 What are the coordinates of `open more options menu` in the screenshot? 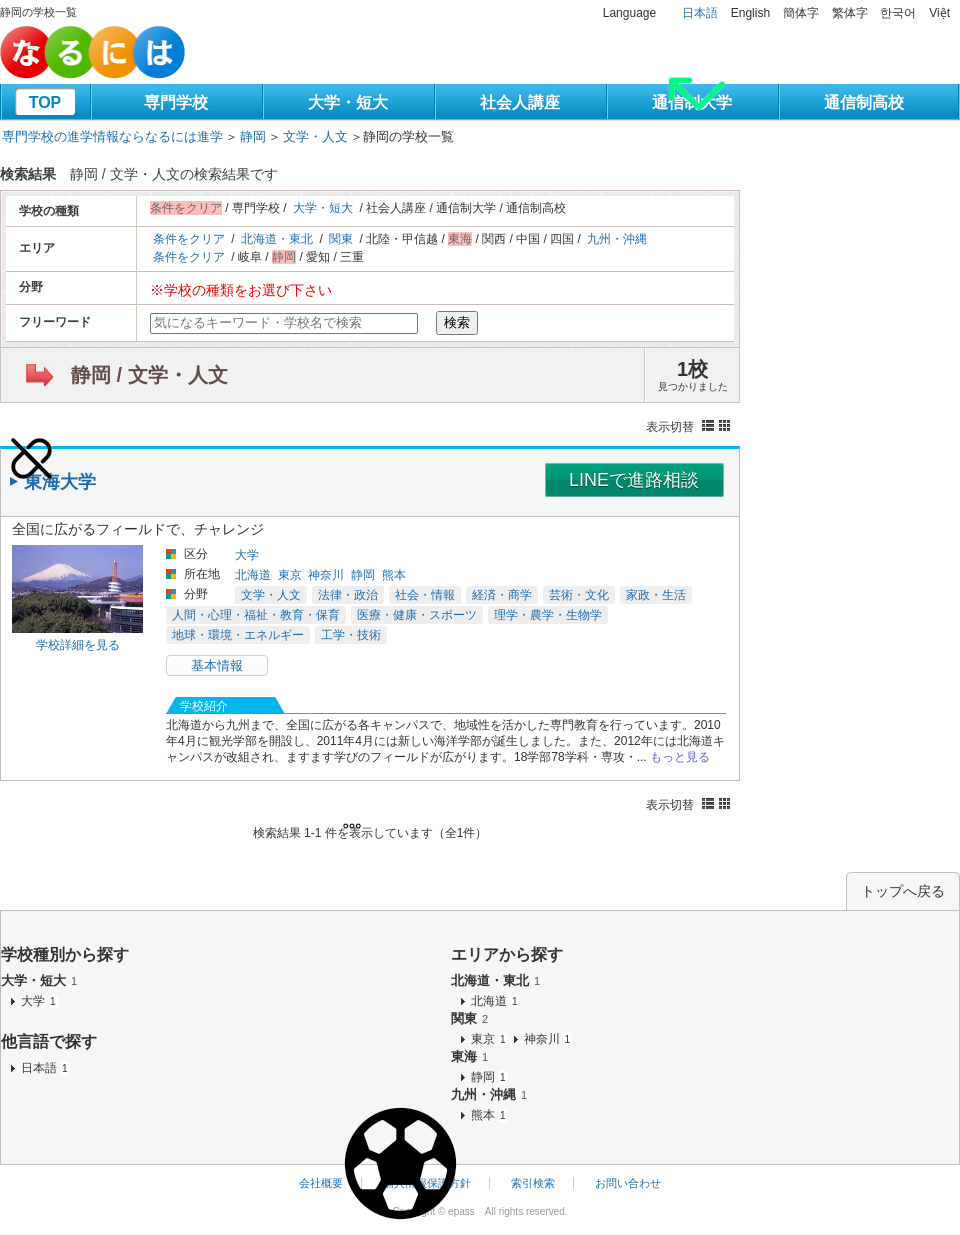 It's located at (352, 826).